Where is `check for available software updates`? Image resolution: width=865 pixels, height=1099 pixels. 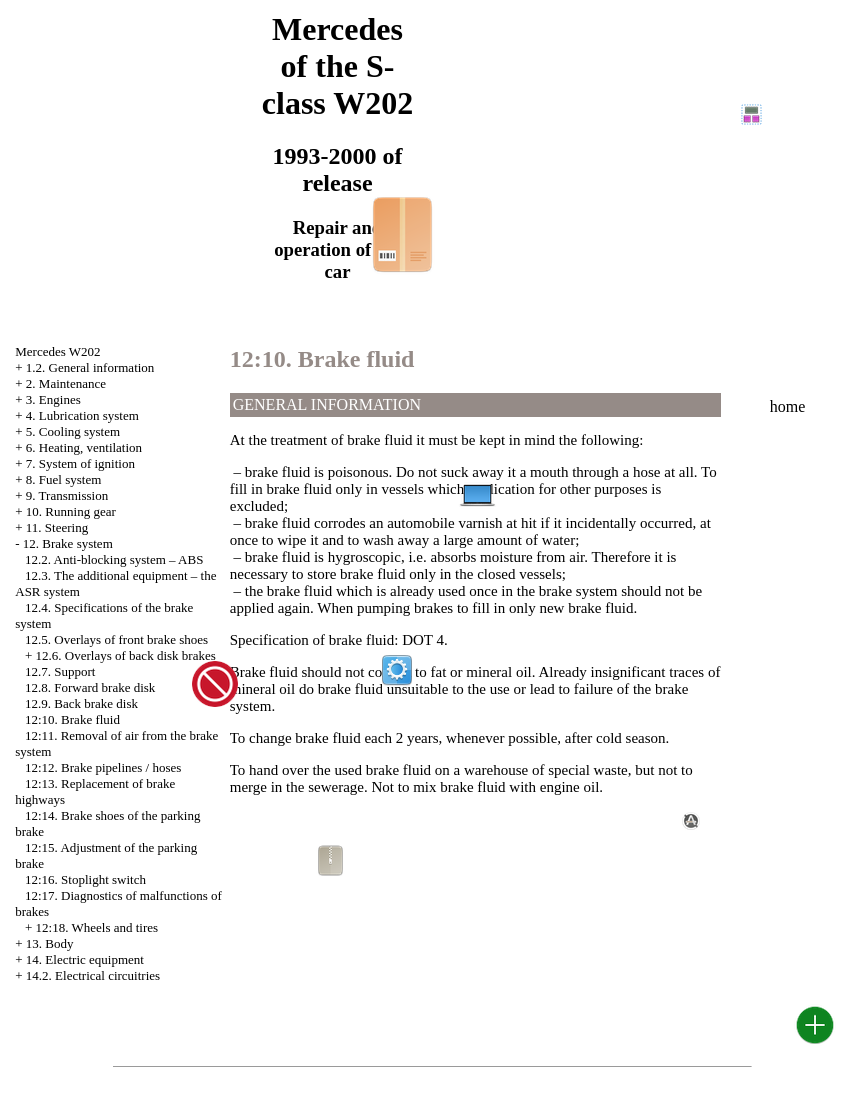
check for available software updates is located at coordinates (691, 821).